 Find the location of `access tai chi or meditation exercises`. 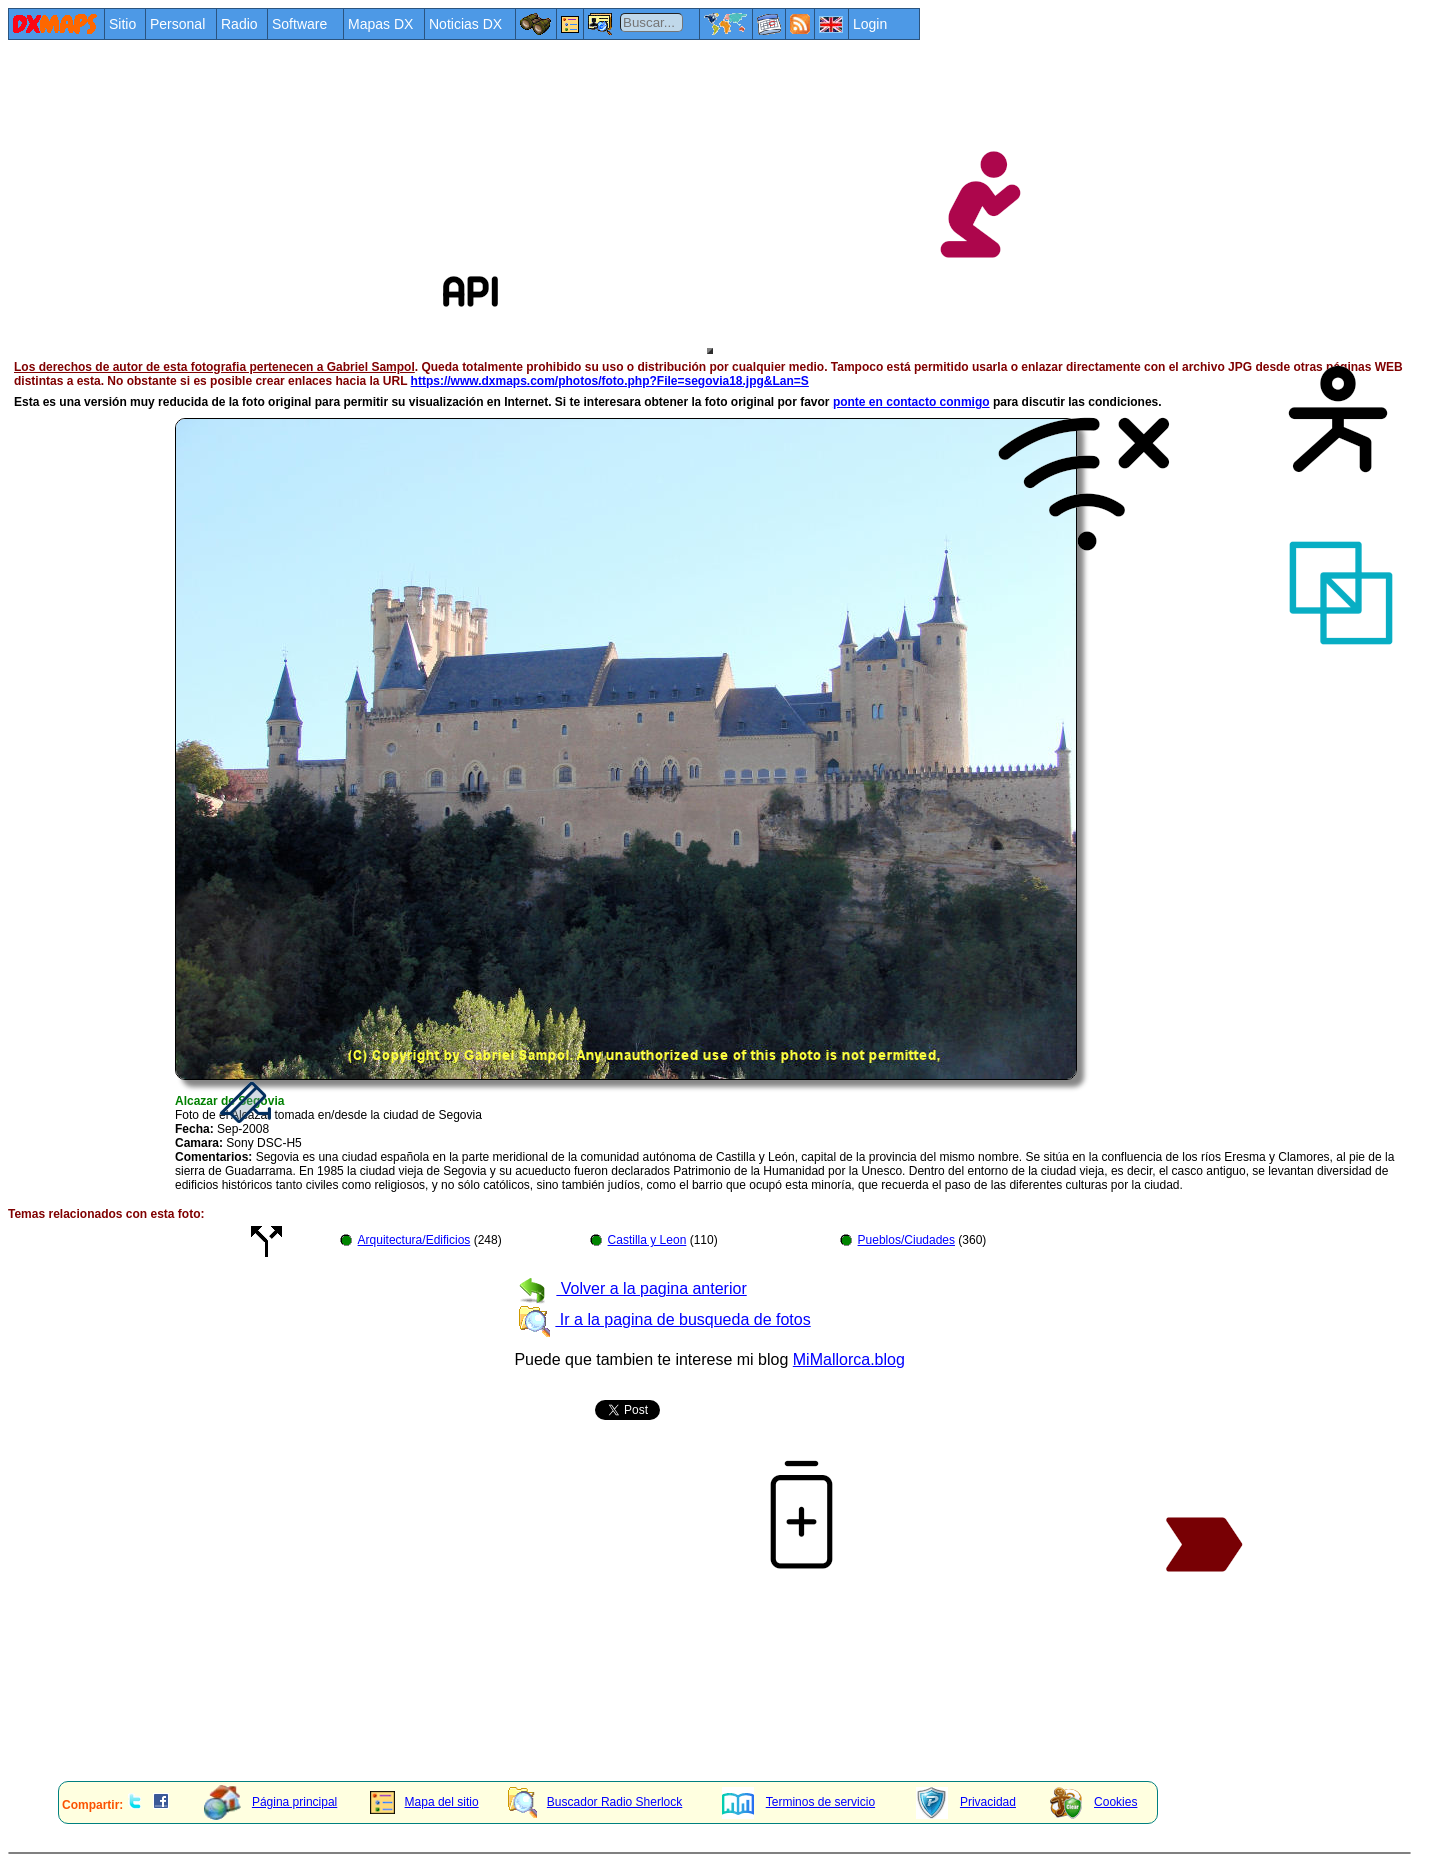

access tai chi or meditation exercises is located at coordinates (1338, 423).